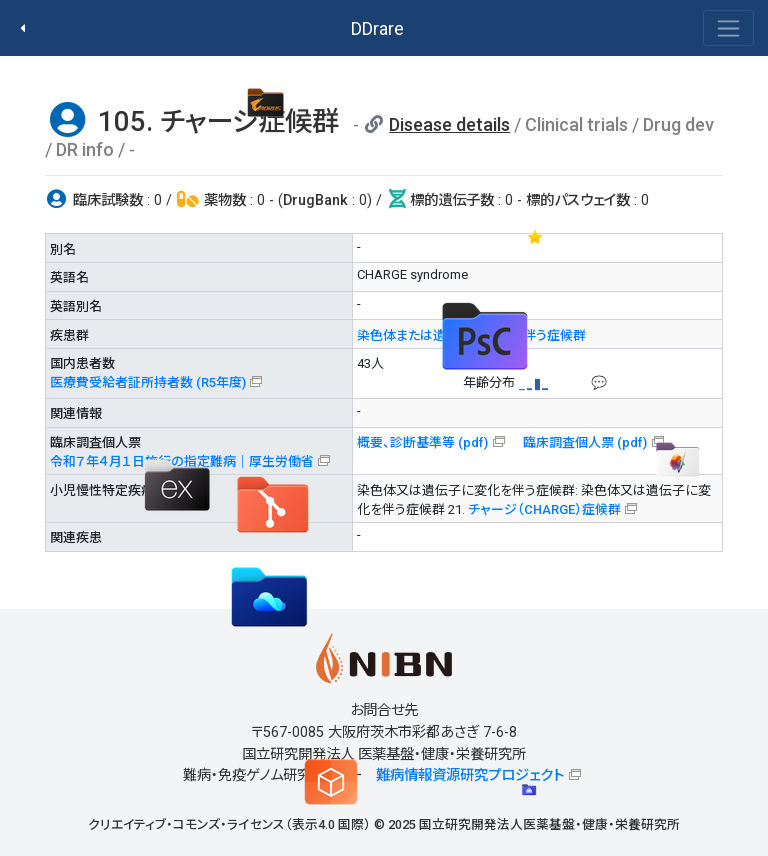  Describe the element at coordinates (484, 338) in the screenshot. I see `open folder containing adobe photoshop classic files` at that location.